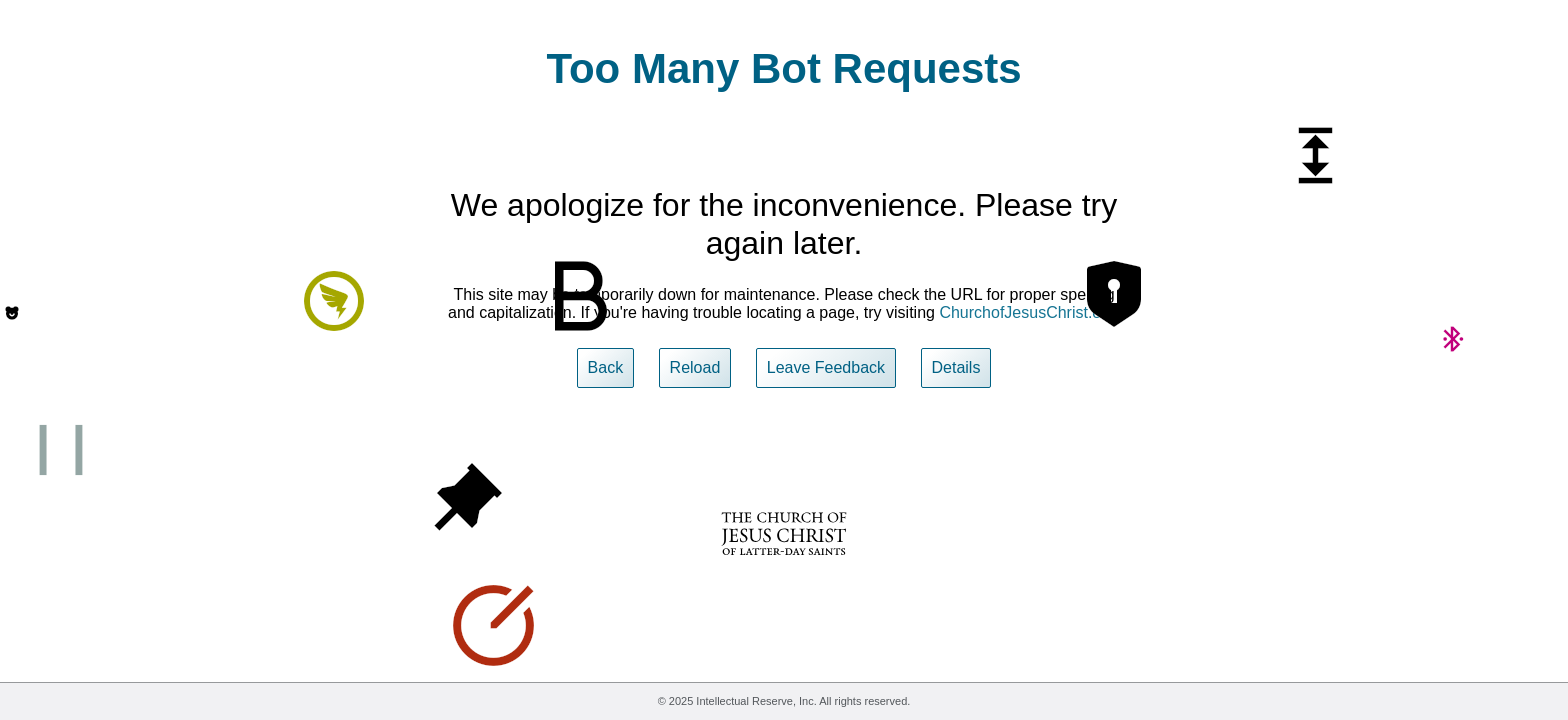  Describe the element at coordinates (12, 313) in the screenshot. I see `smiling bear mascot or brand logo` at that location.